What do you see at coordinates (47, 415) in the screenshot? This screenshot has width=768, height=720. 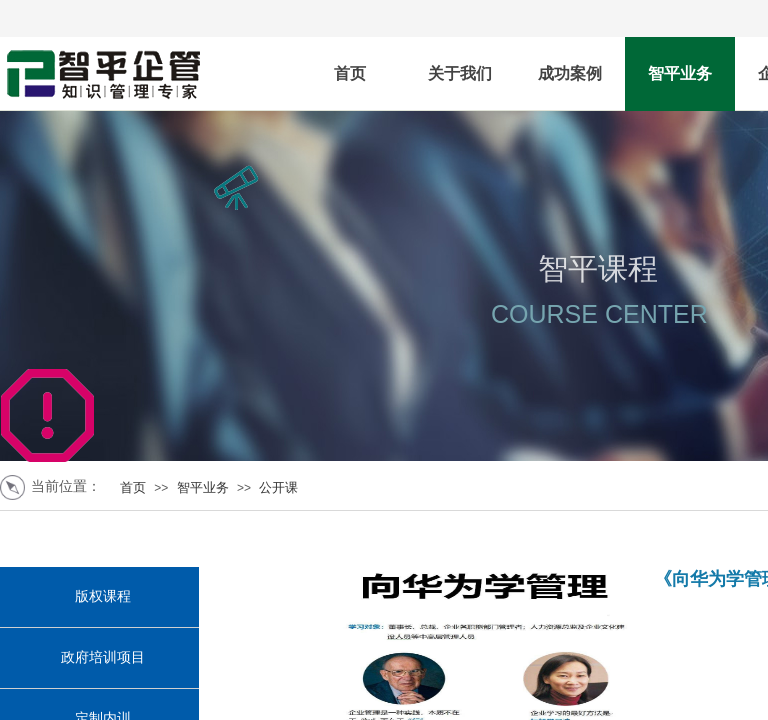 I see `stop or halt current action` at bounding box center [47, 415].